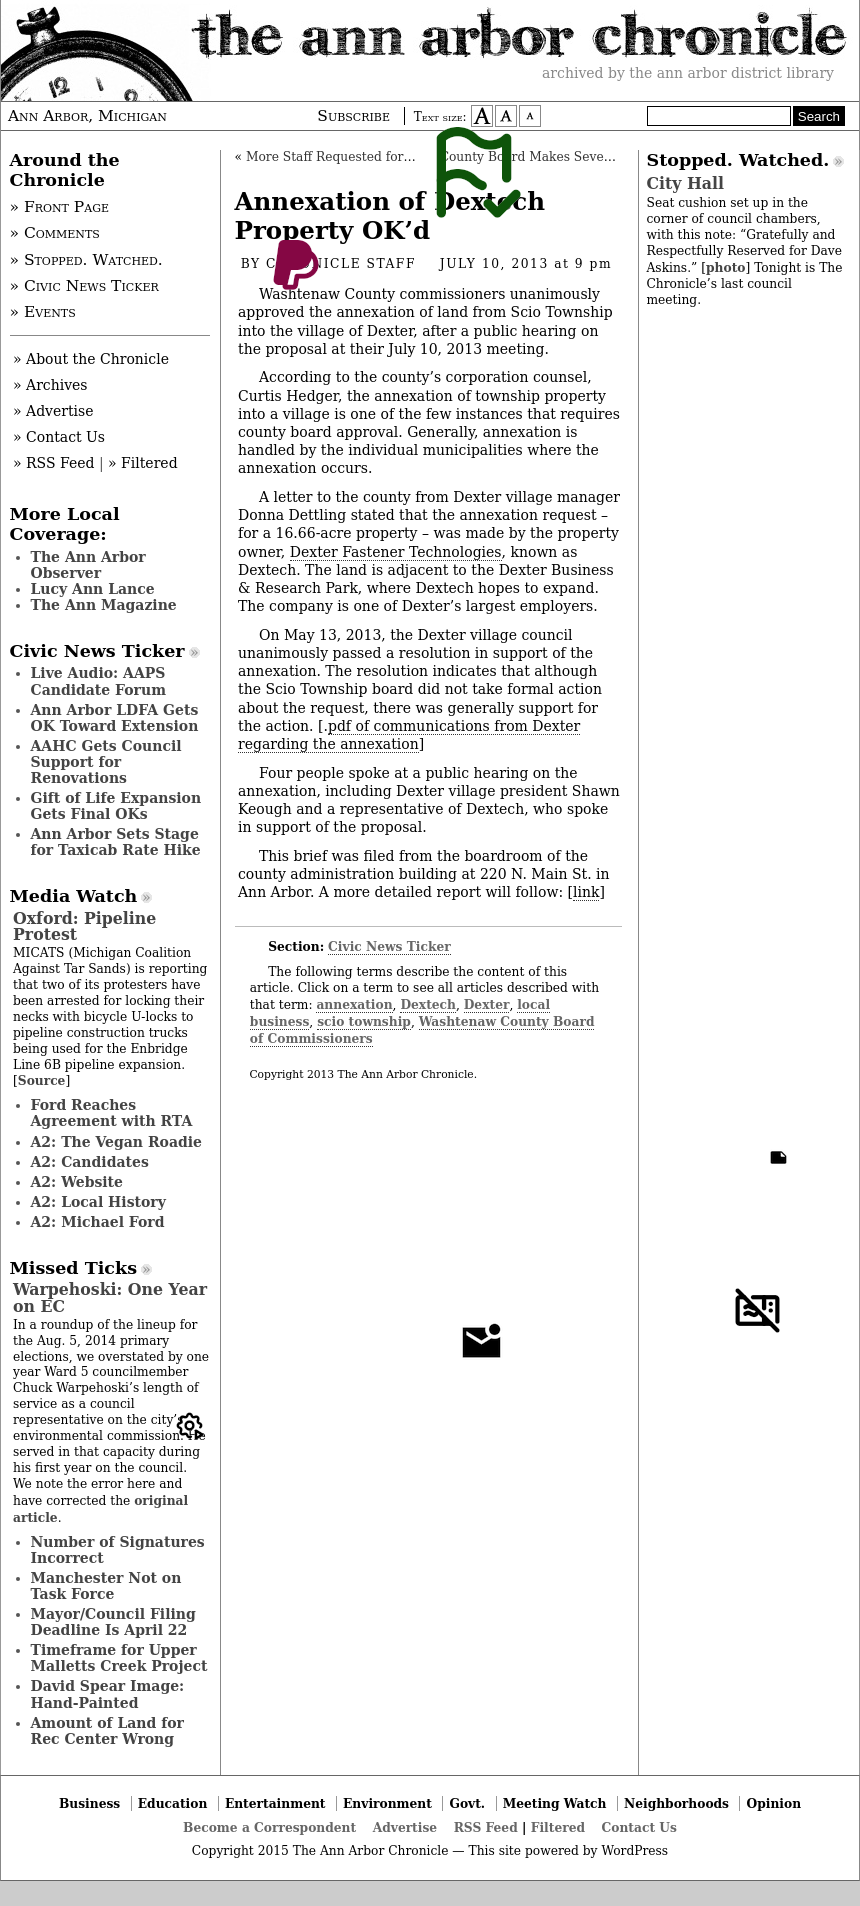 The height and width of the screenshot is (1906, 860). I want to click on pay with PayPal, so click(296, 265).